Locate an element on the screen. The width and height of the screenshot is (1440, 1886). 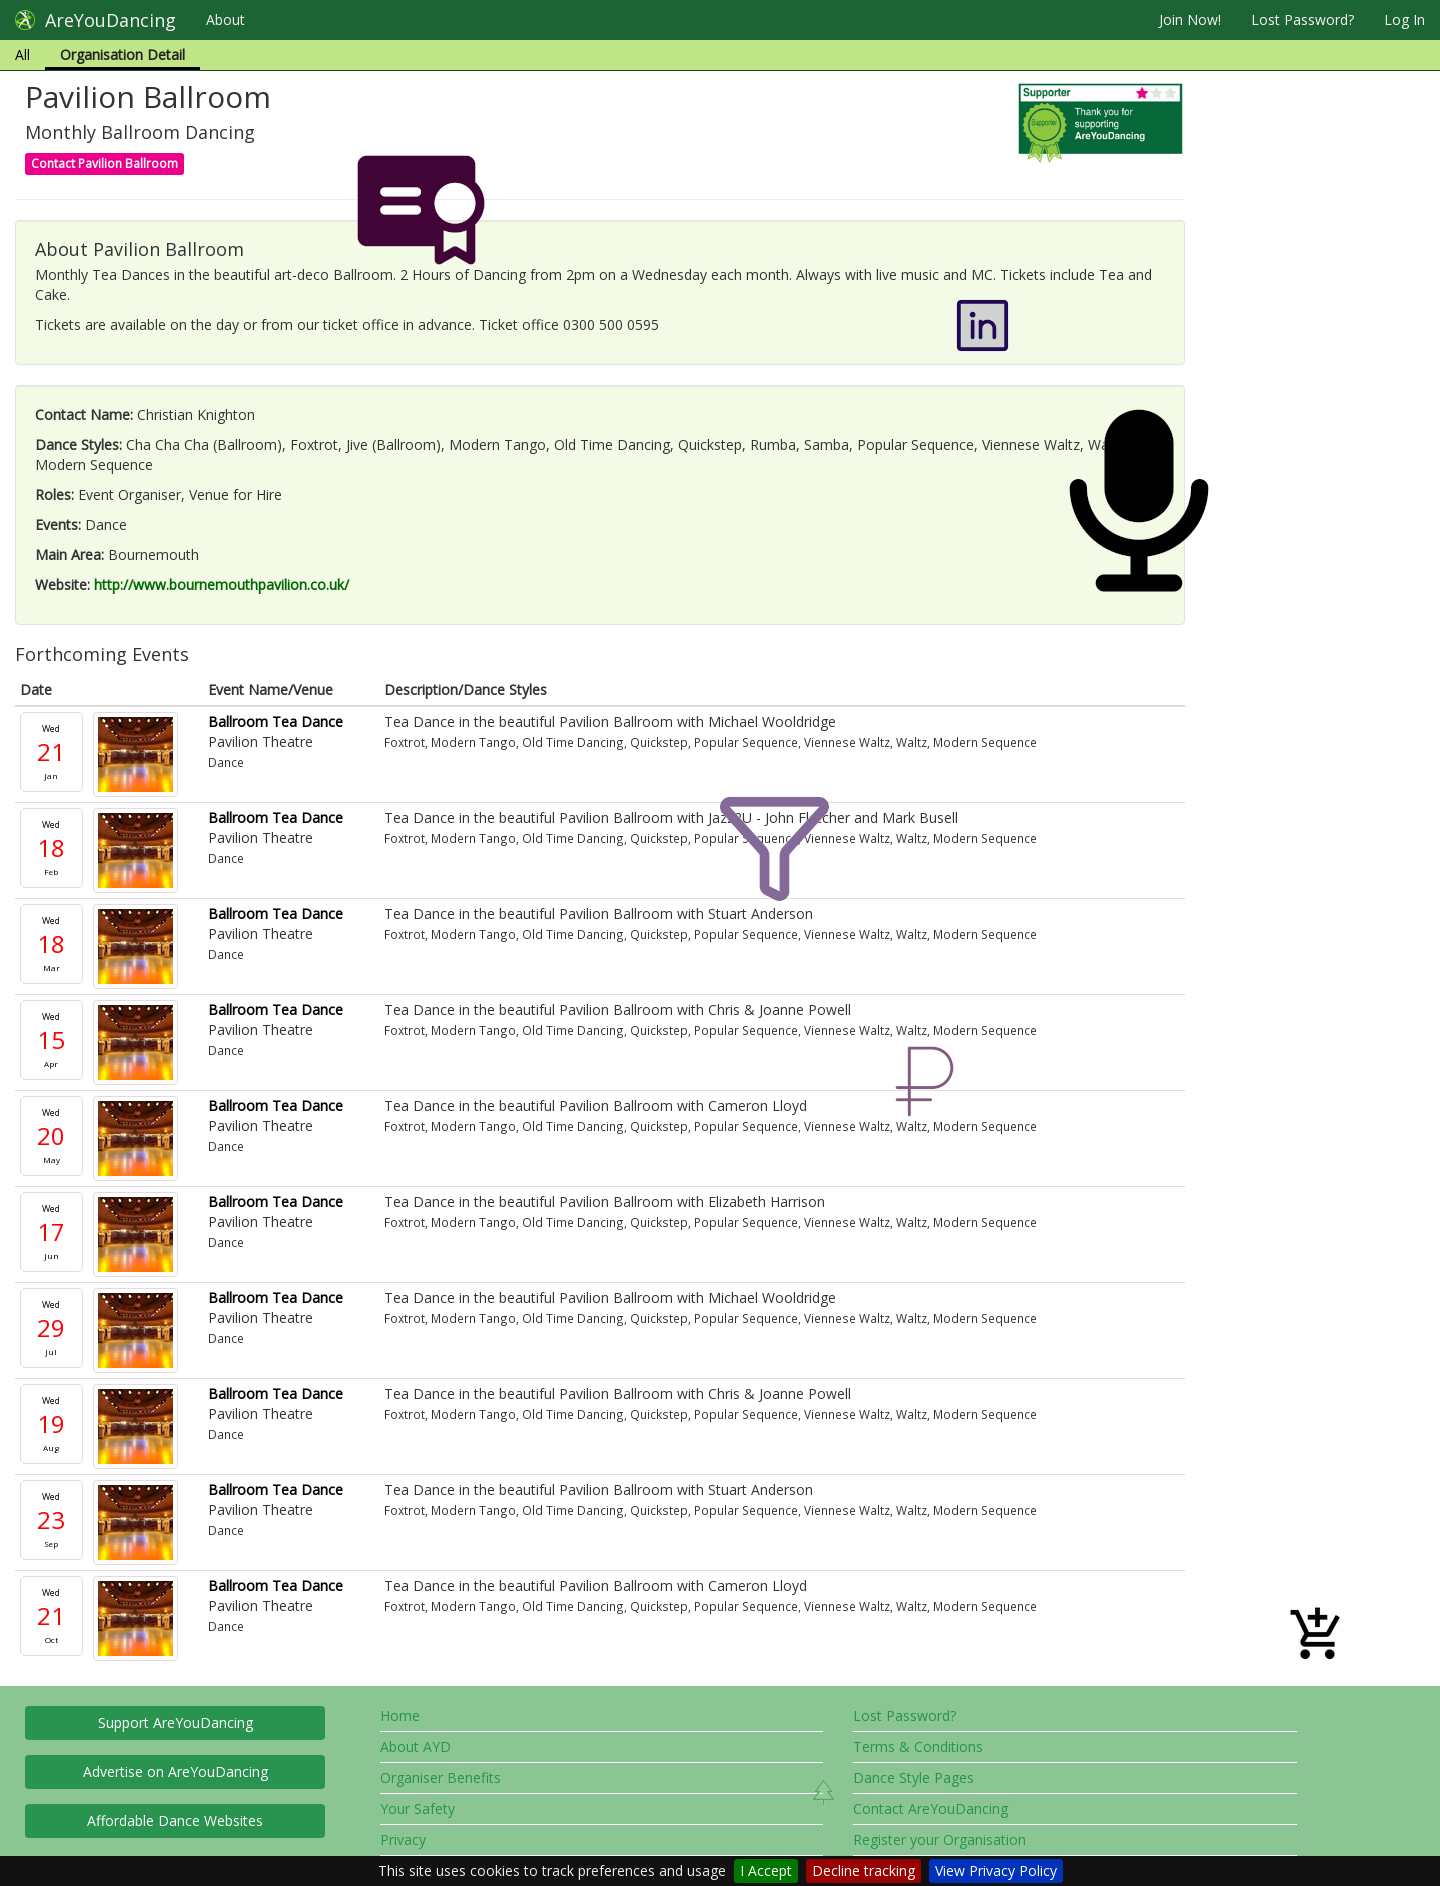
filter or sort content is located at coordinates (774, 846).